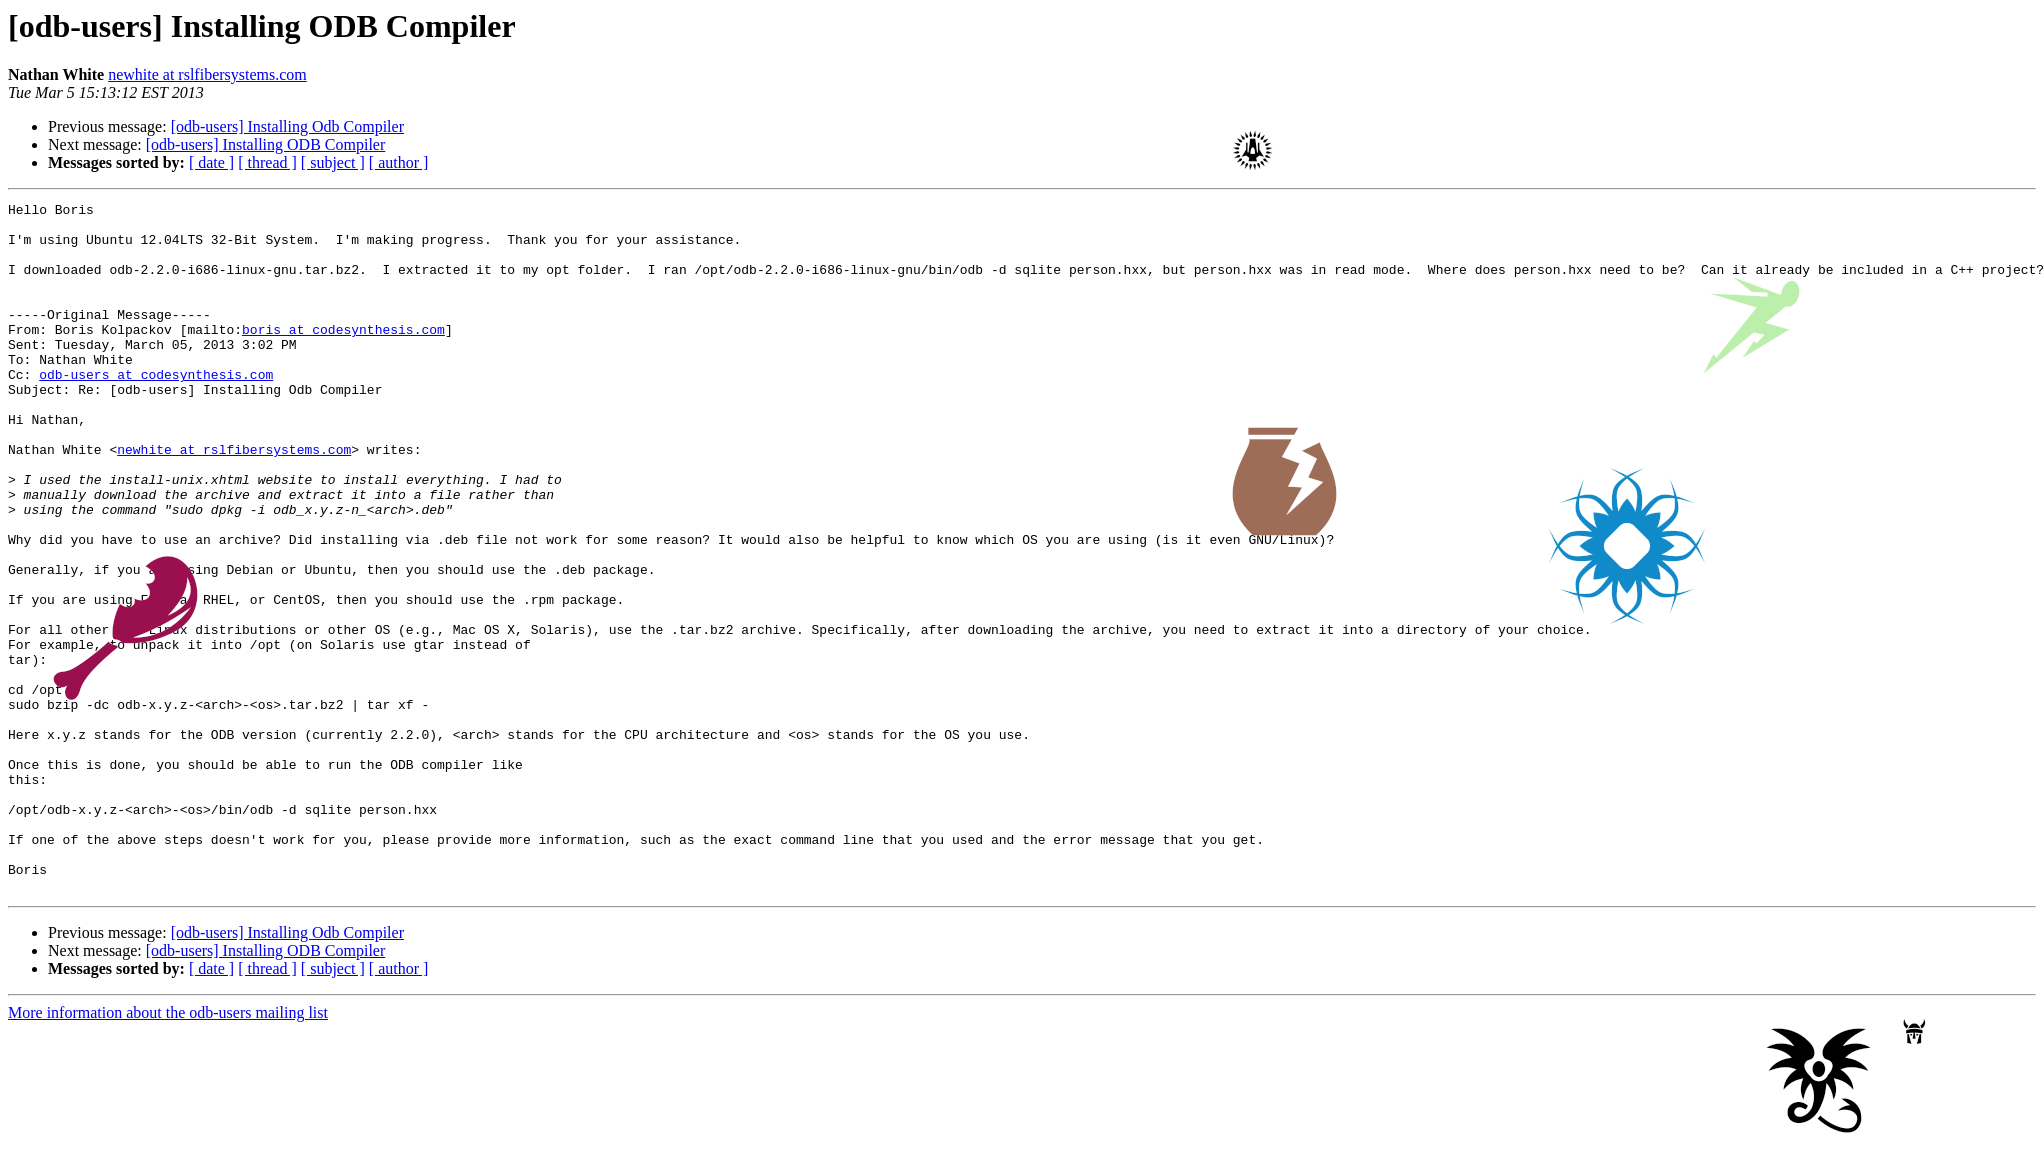 This screenshot has width=2044, height=1168. What do you see at coordinates (1751, 326) in the screenshot?
I see `activate sprint or run mode` at bounding box center [1751, 326].